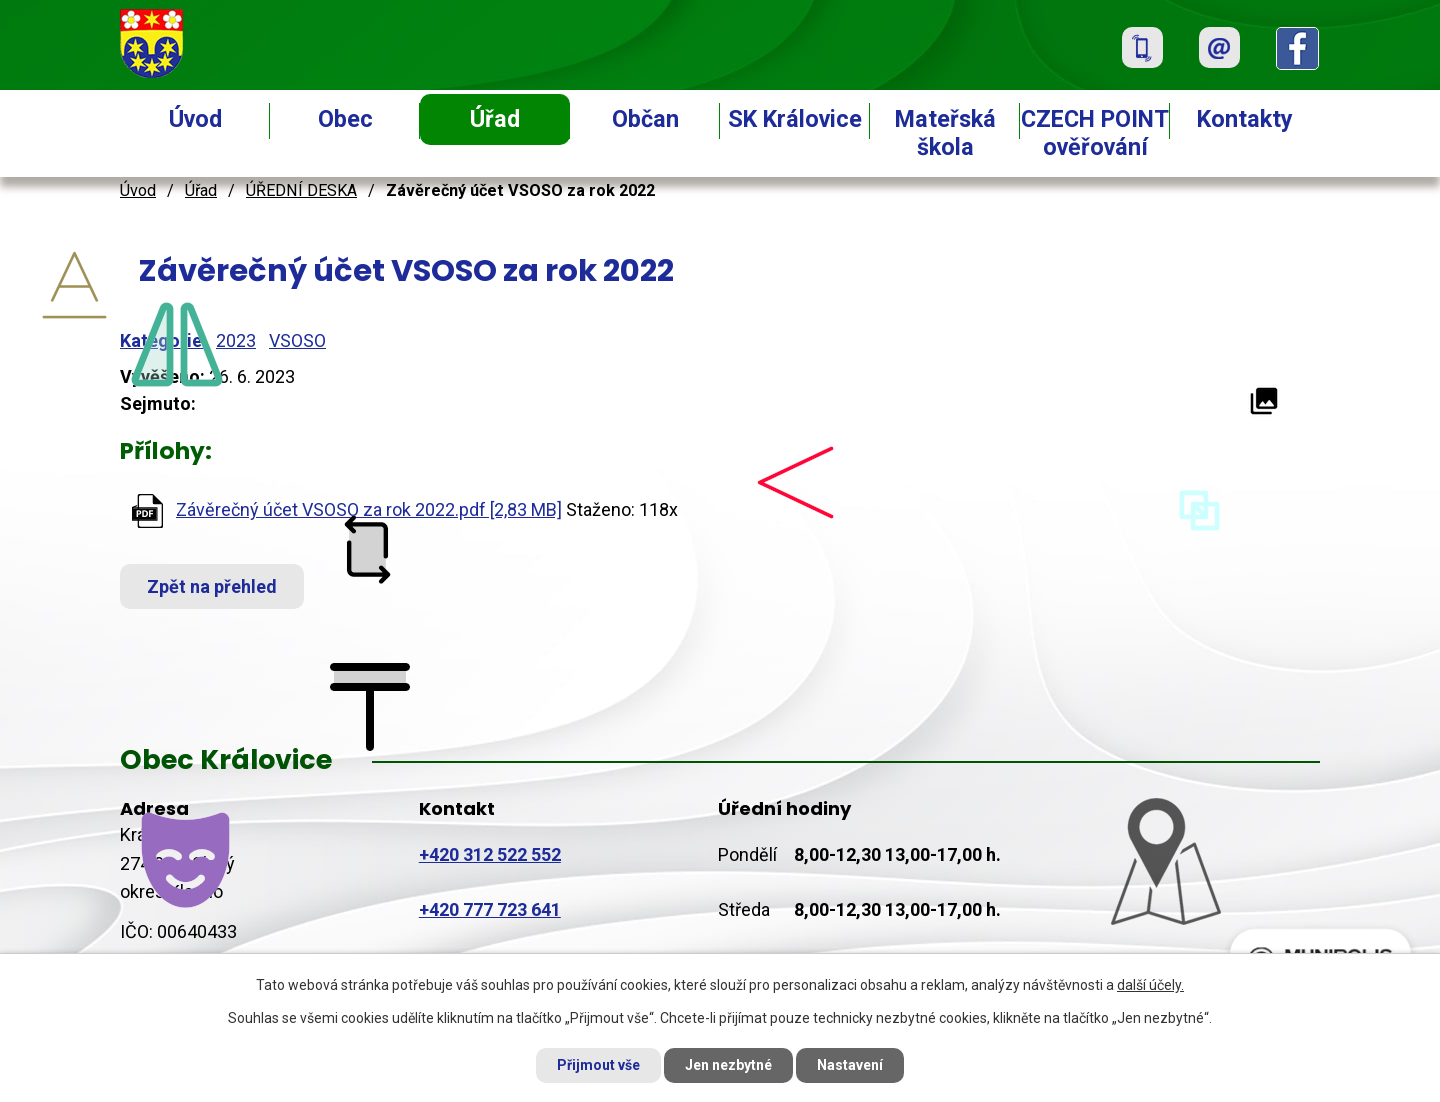  Describe the element at coordinates (370, 703) in the screenshot. I see `view or select Kazakhstan tenge currency` at that location.